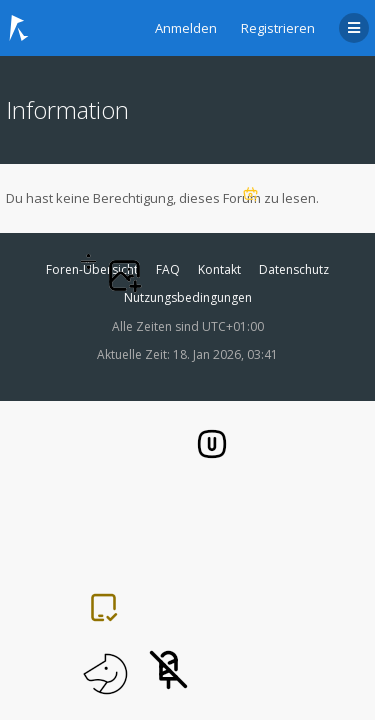 The height and width of the screenshot is (720, 375). I want to click on indicates an item starting with the letter U, so click(212, 444).